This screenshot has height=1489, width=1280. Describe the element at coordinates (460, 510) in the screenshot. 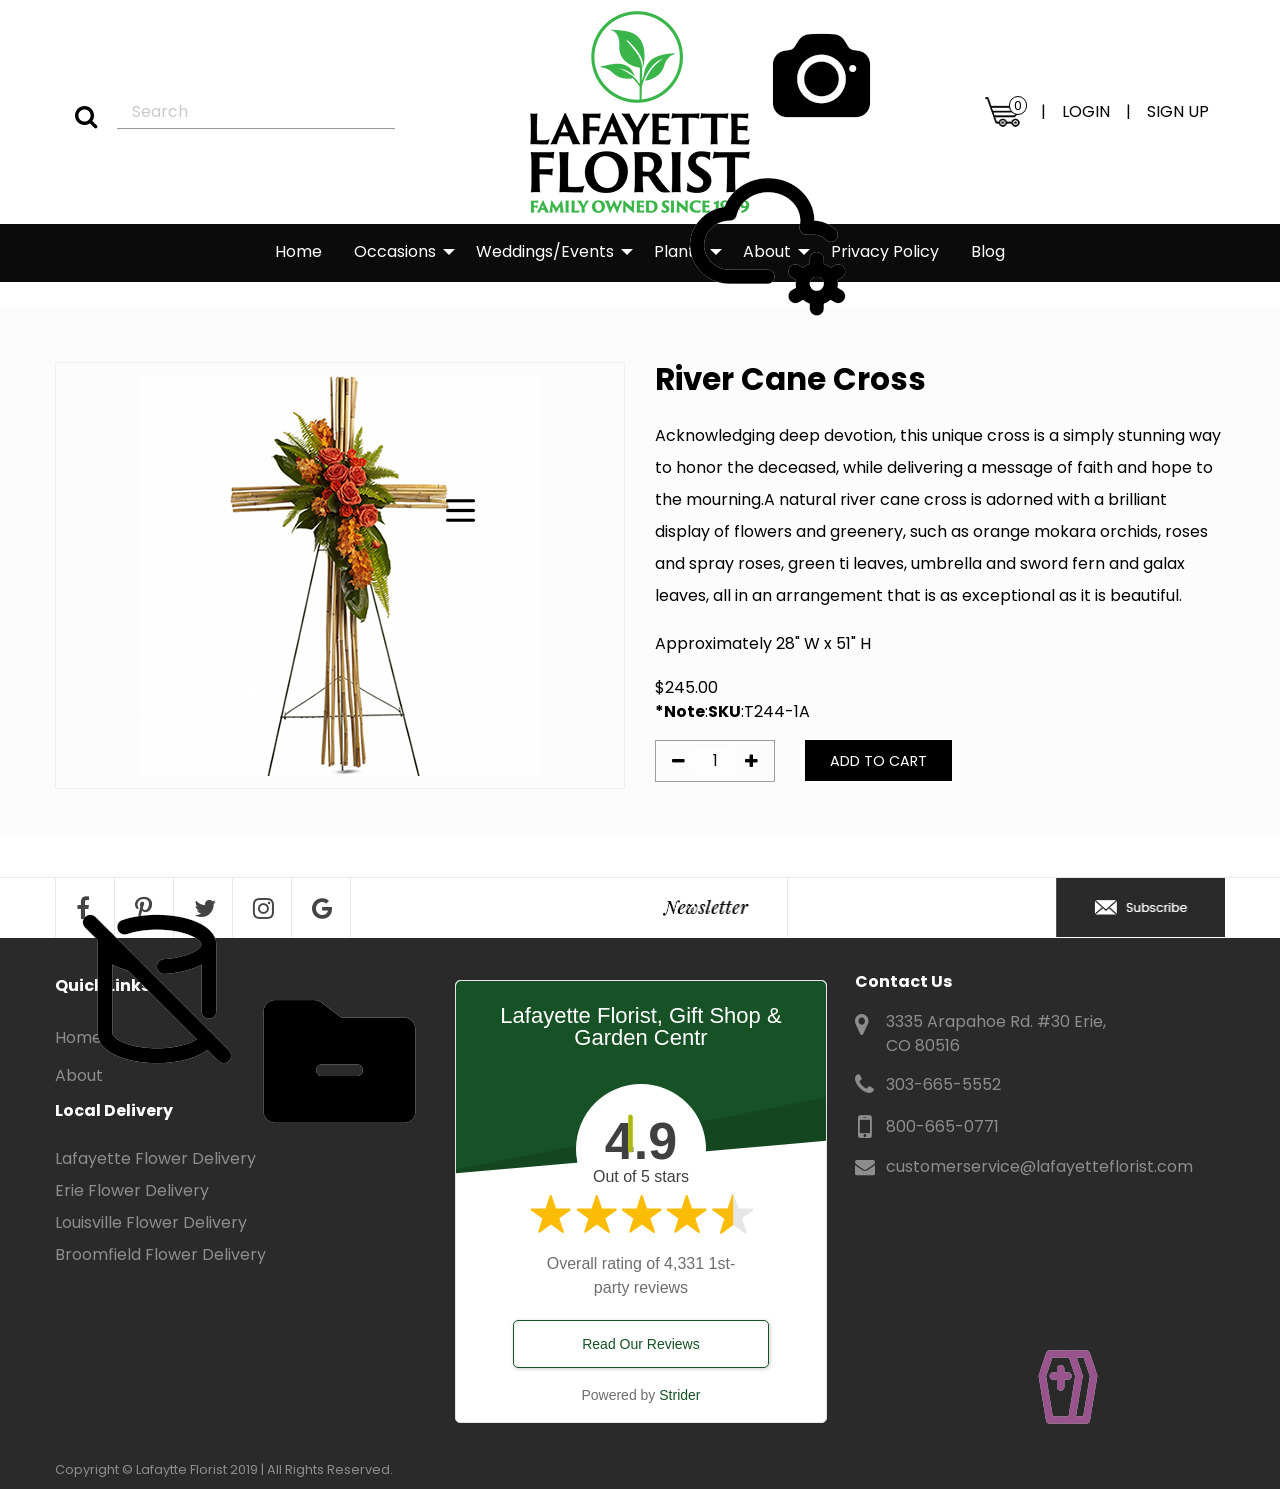

I see `open navigation menu` at that location.